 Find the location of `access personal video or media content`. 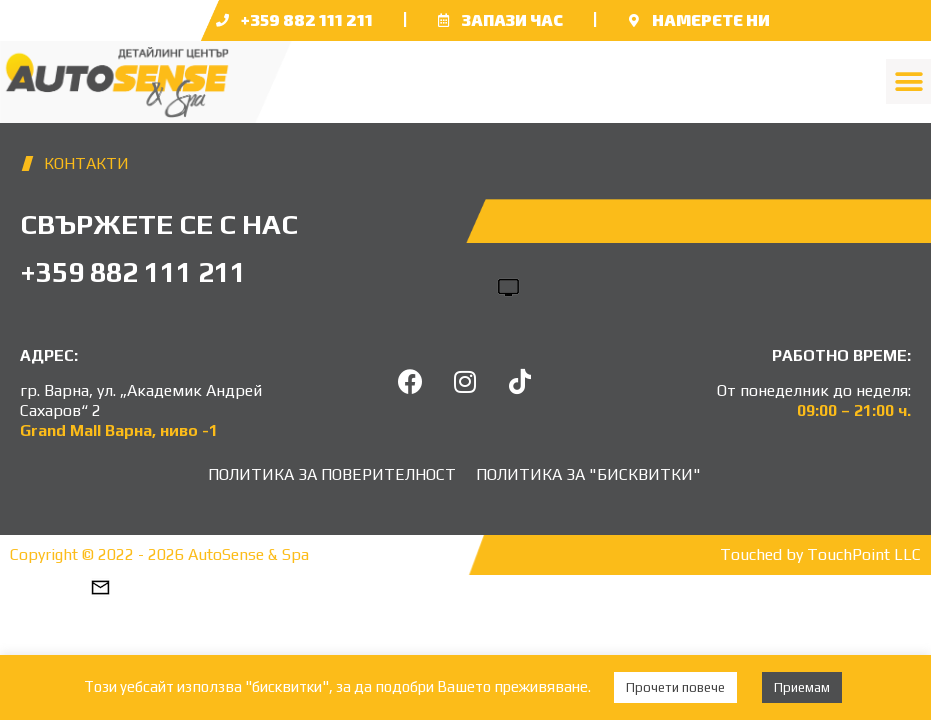

access personal video or media content is located at coordinates (508, 287).